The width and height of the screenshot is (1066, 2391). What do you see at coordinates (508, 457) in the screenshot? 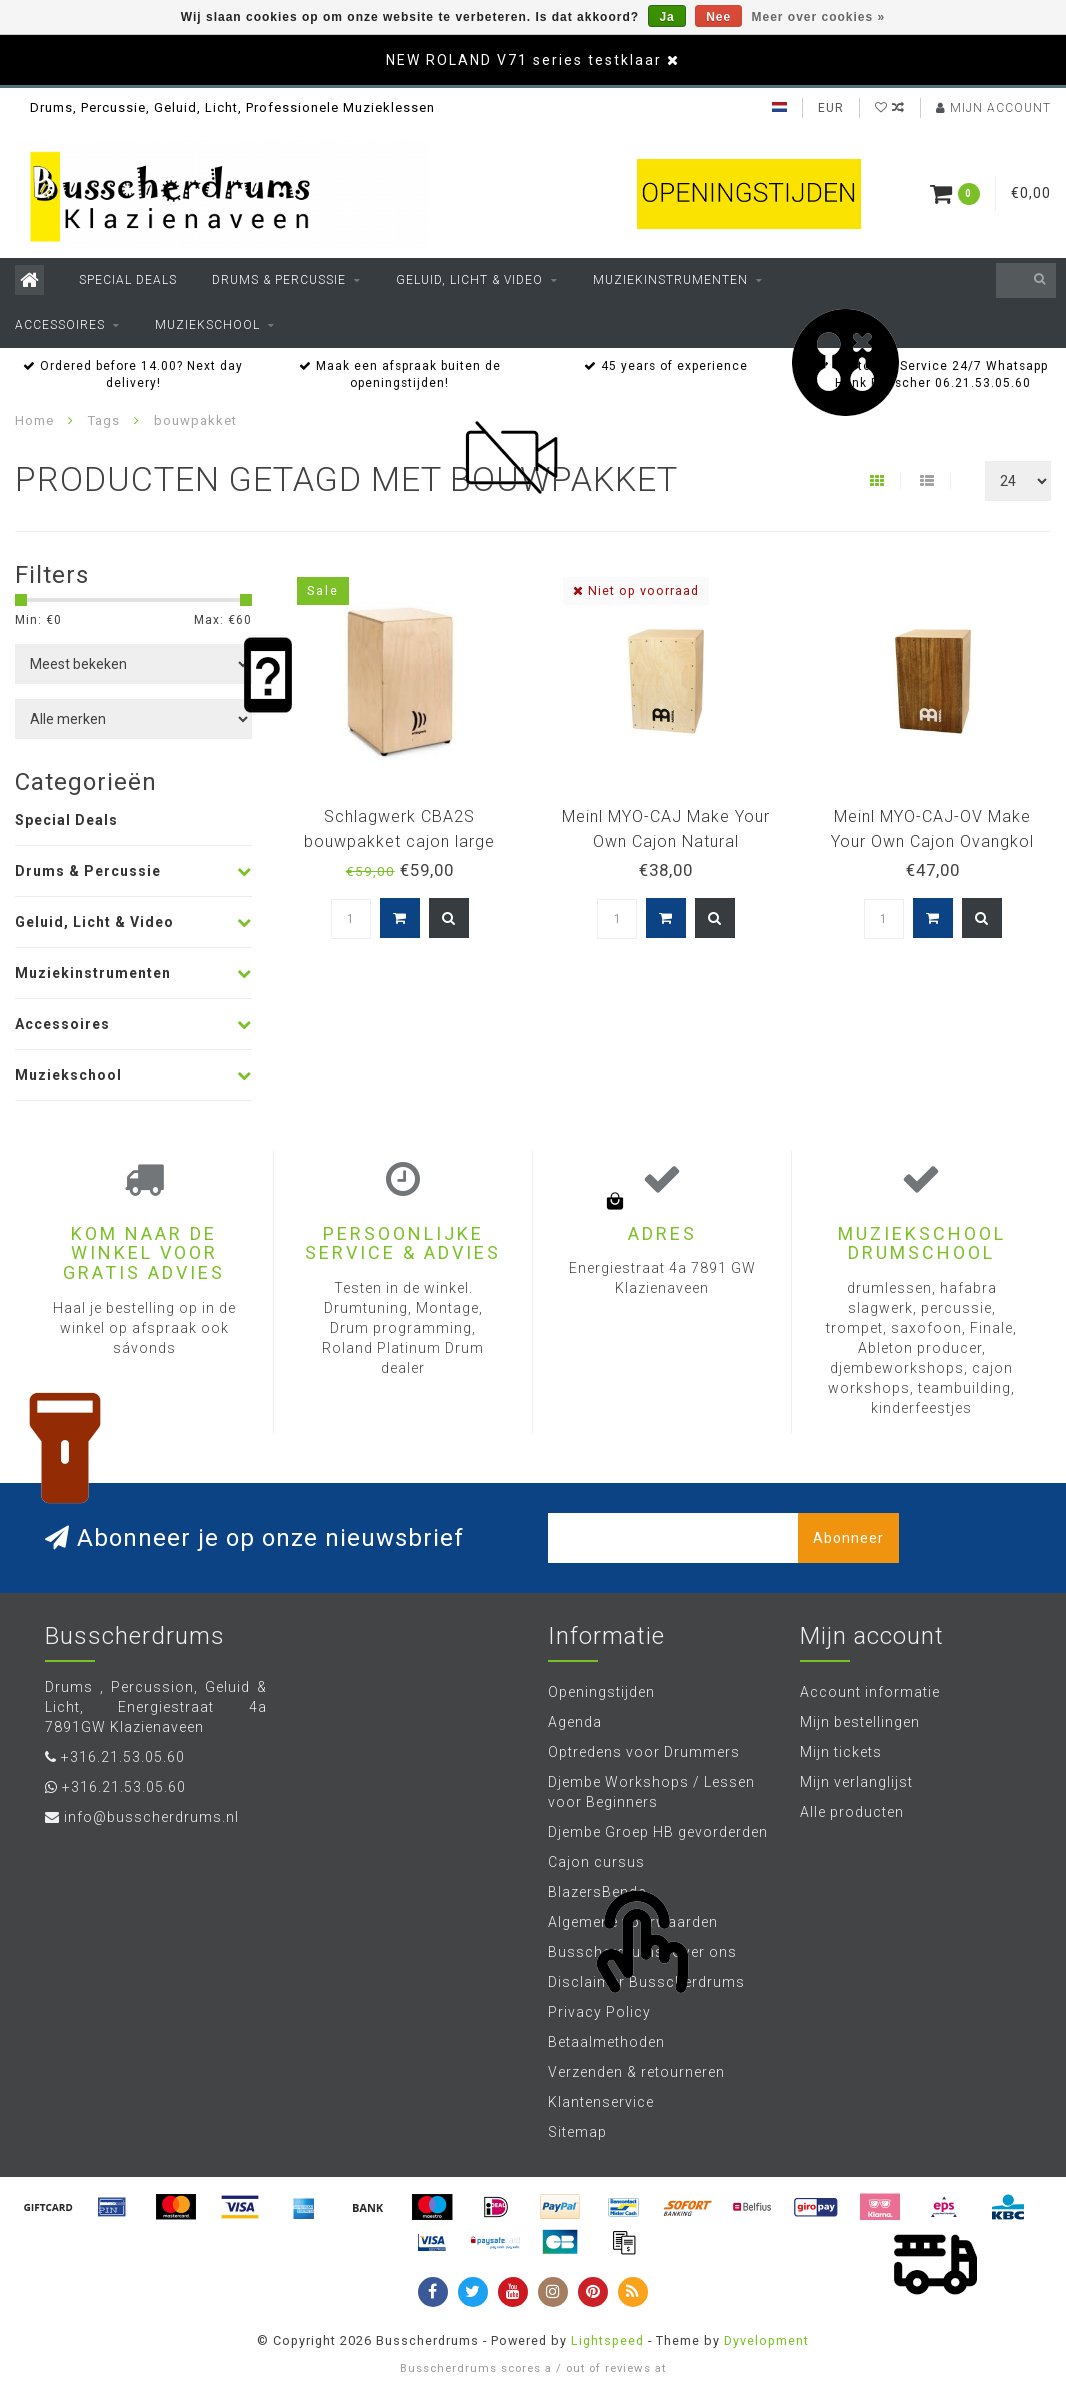
I see `turn off camera or disable video` at bounding box center [508, 457].